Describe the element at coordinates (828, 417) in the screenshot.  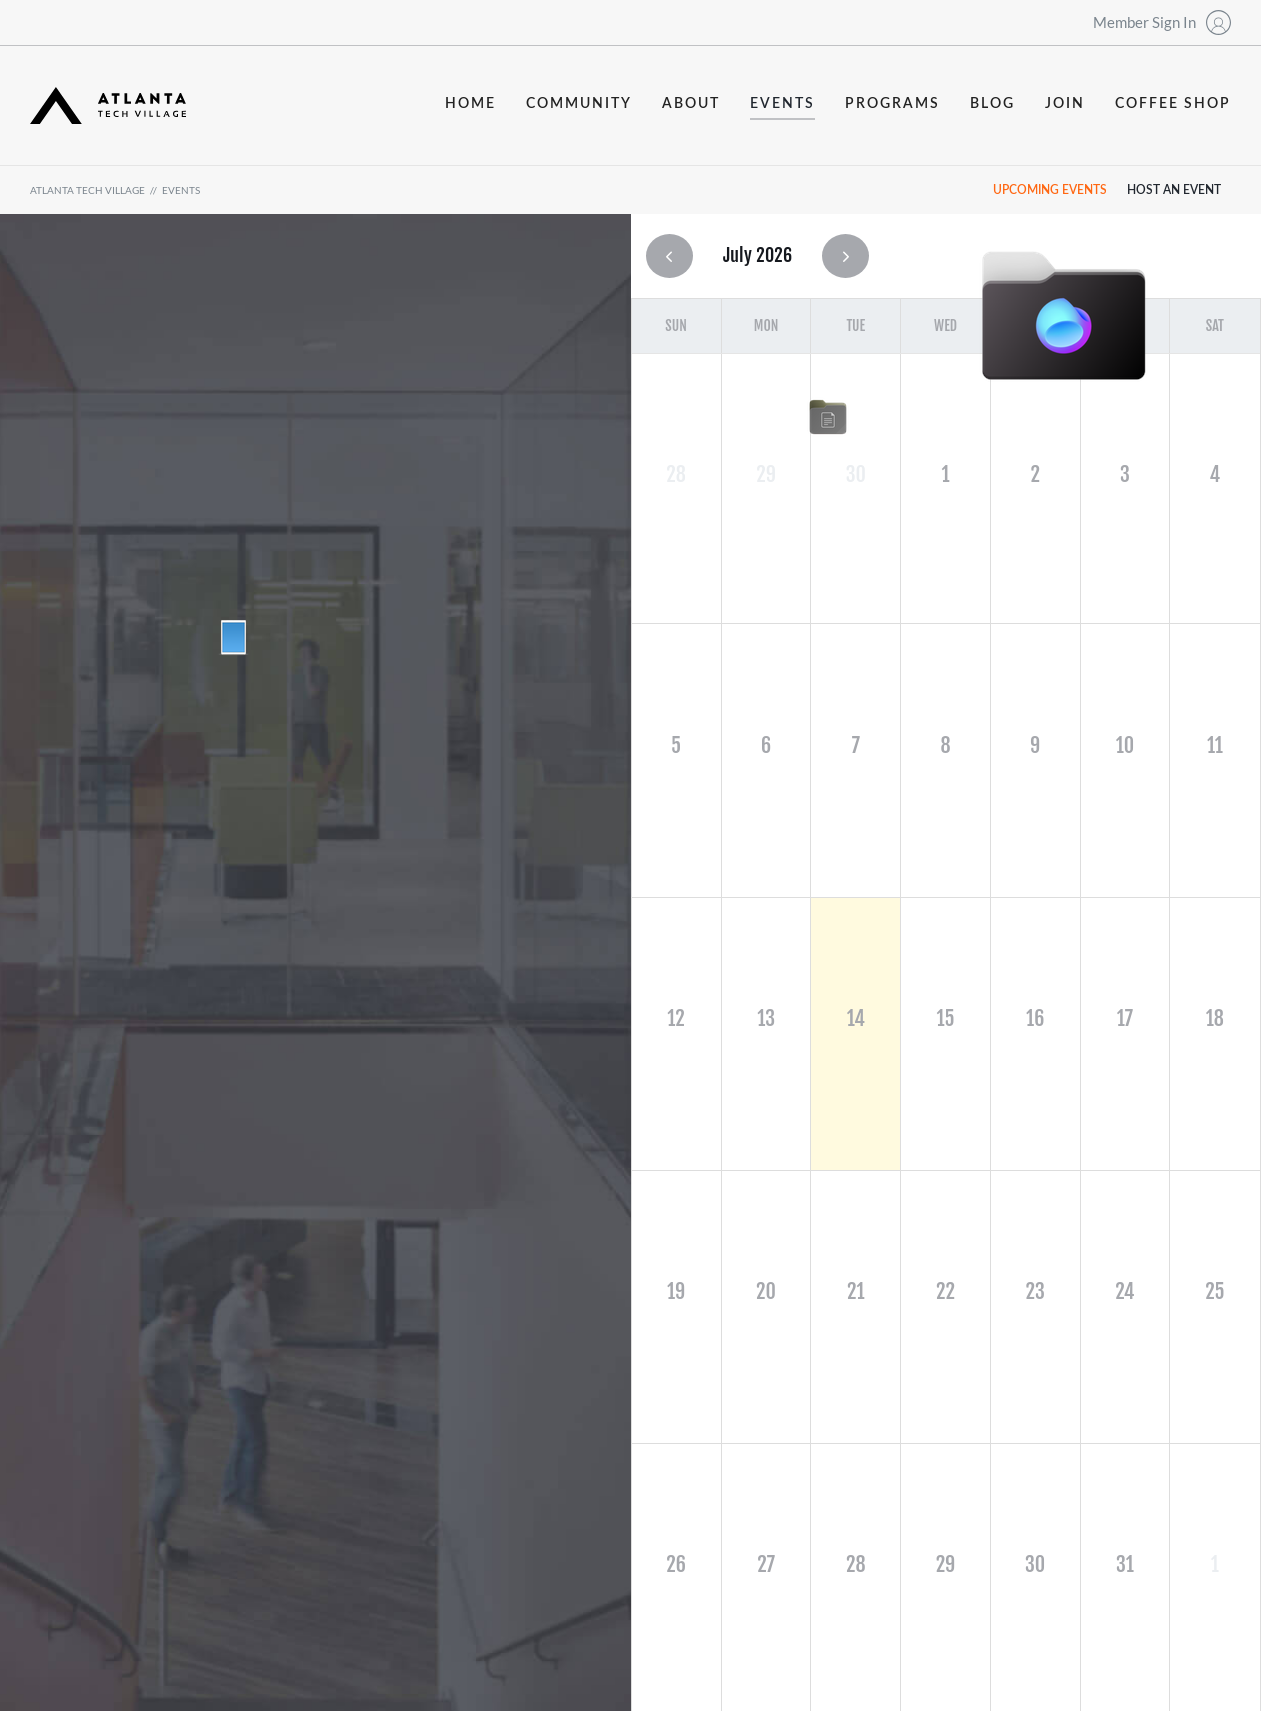
I see `open your documents folder` at that location.